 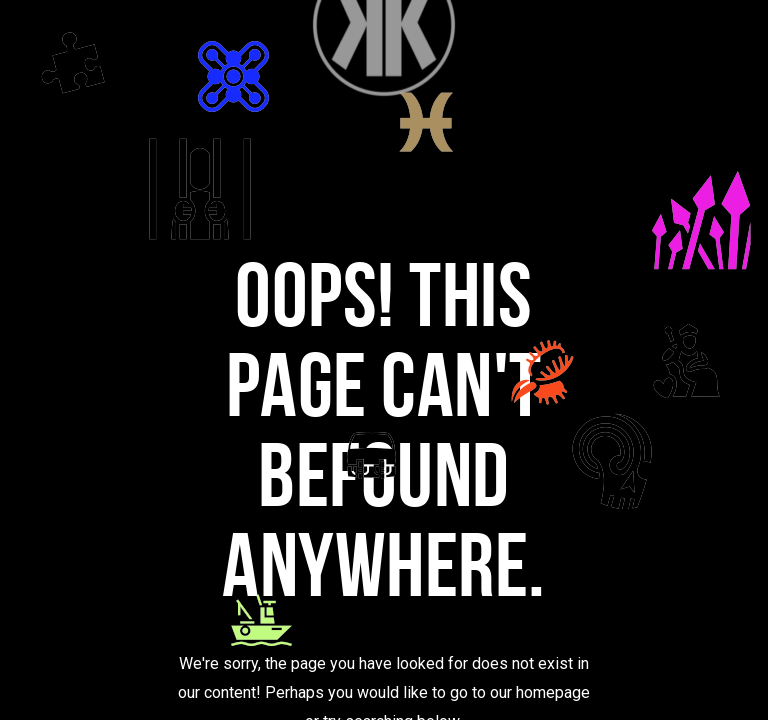 What do you see at coordinates (371, 455) in the screenshot?
I see `access your shopping bag or cart` at bounding box center [371, 455].